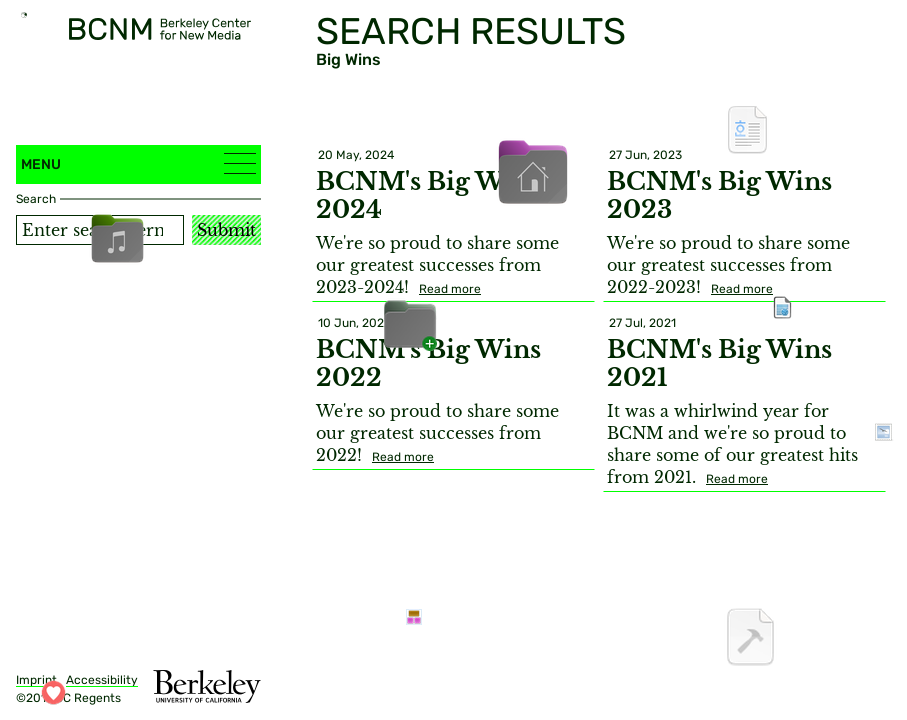 Image resolution: width=907 pixels, height=720 pixels. I want to click on access your home folder, so click(533, 172).